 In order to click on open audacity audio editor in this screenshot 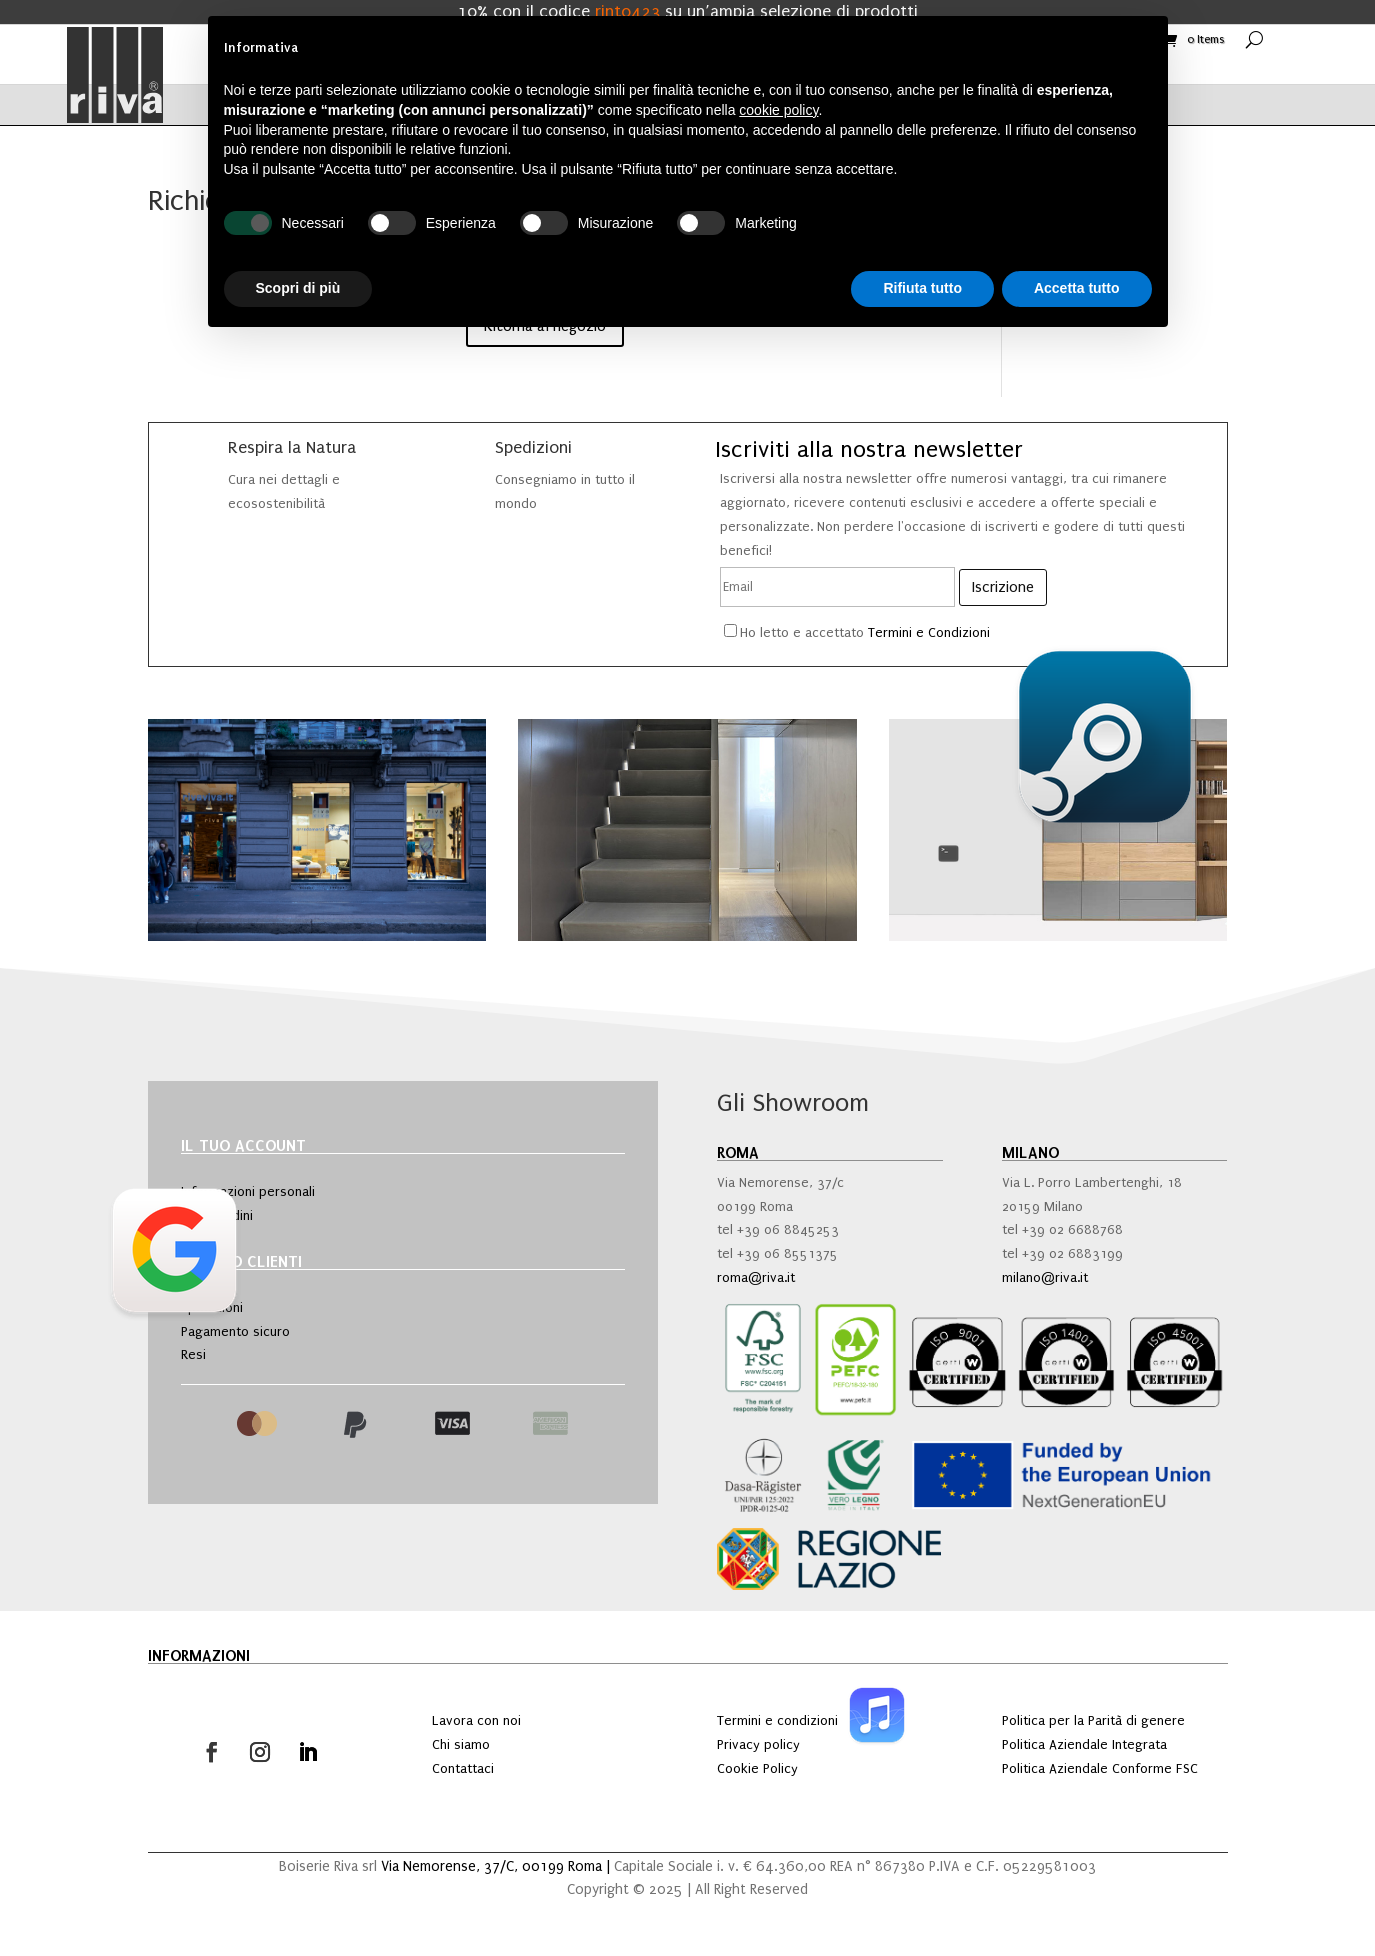, I will do `click(877, 1715)`.